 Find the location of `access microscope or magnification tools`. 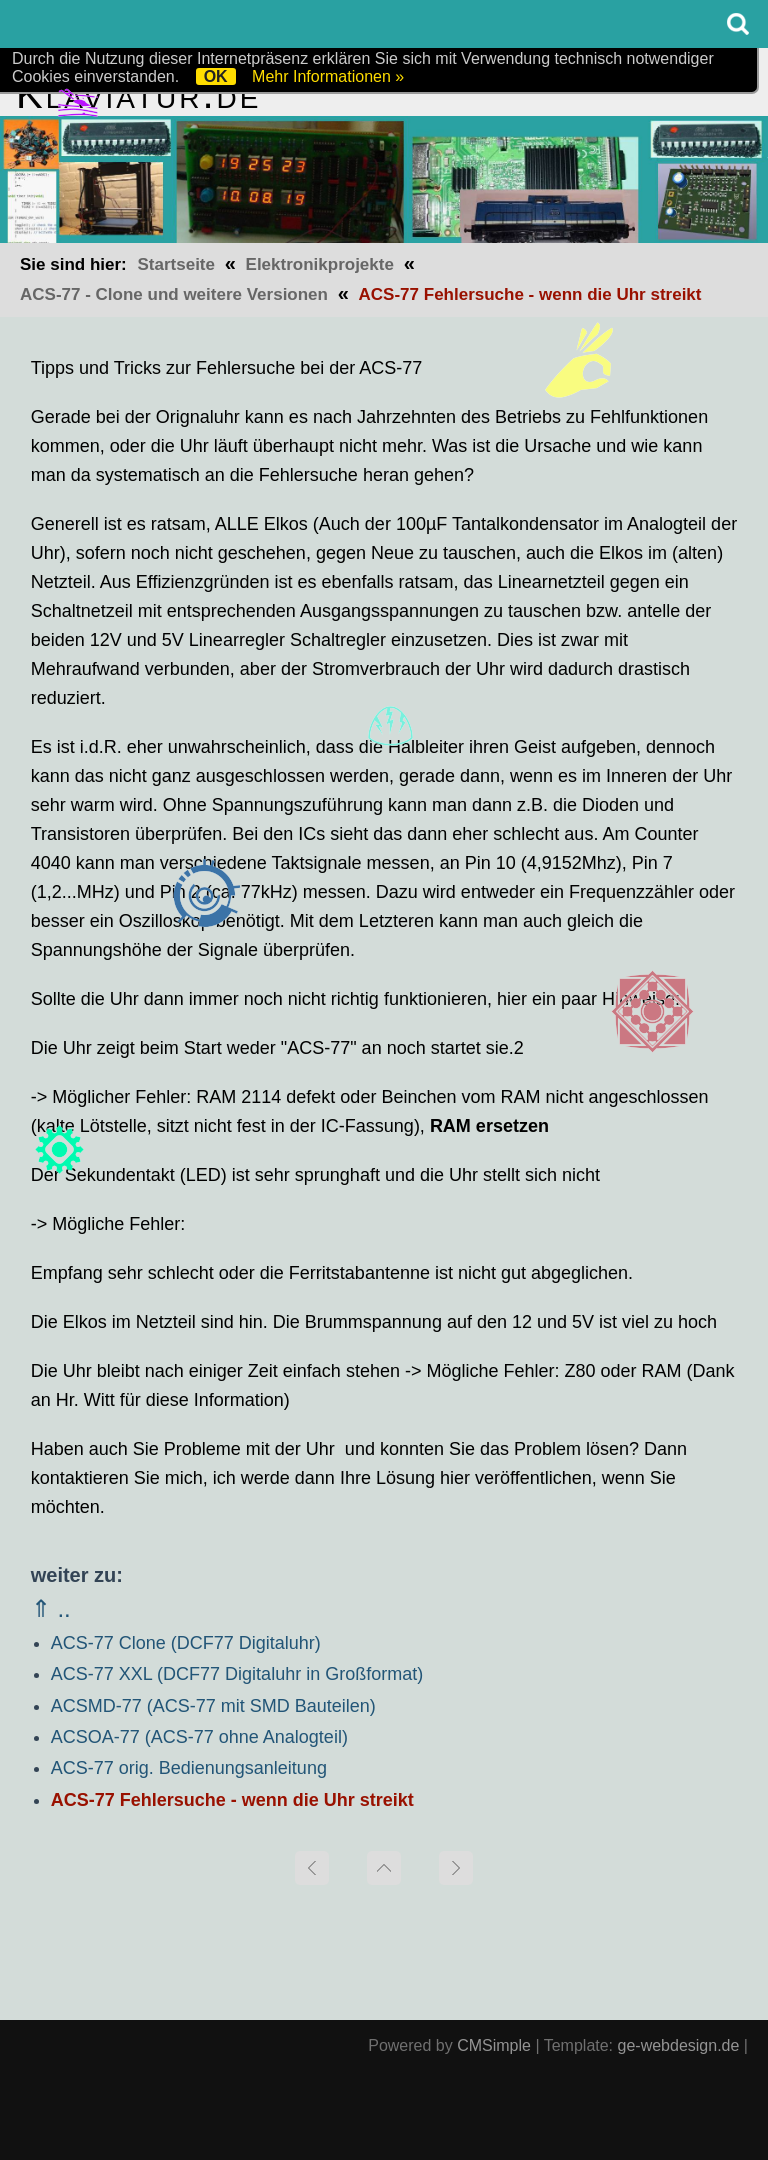

access microscope or magnification tools is located at coordinates (207, 893).